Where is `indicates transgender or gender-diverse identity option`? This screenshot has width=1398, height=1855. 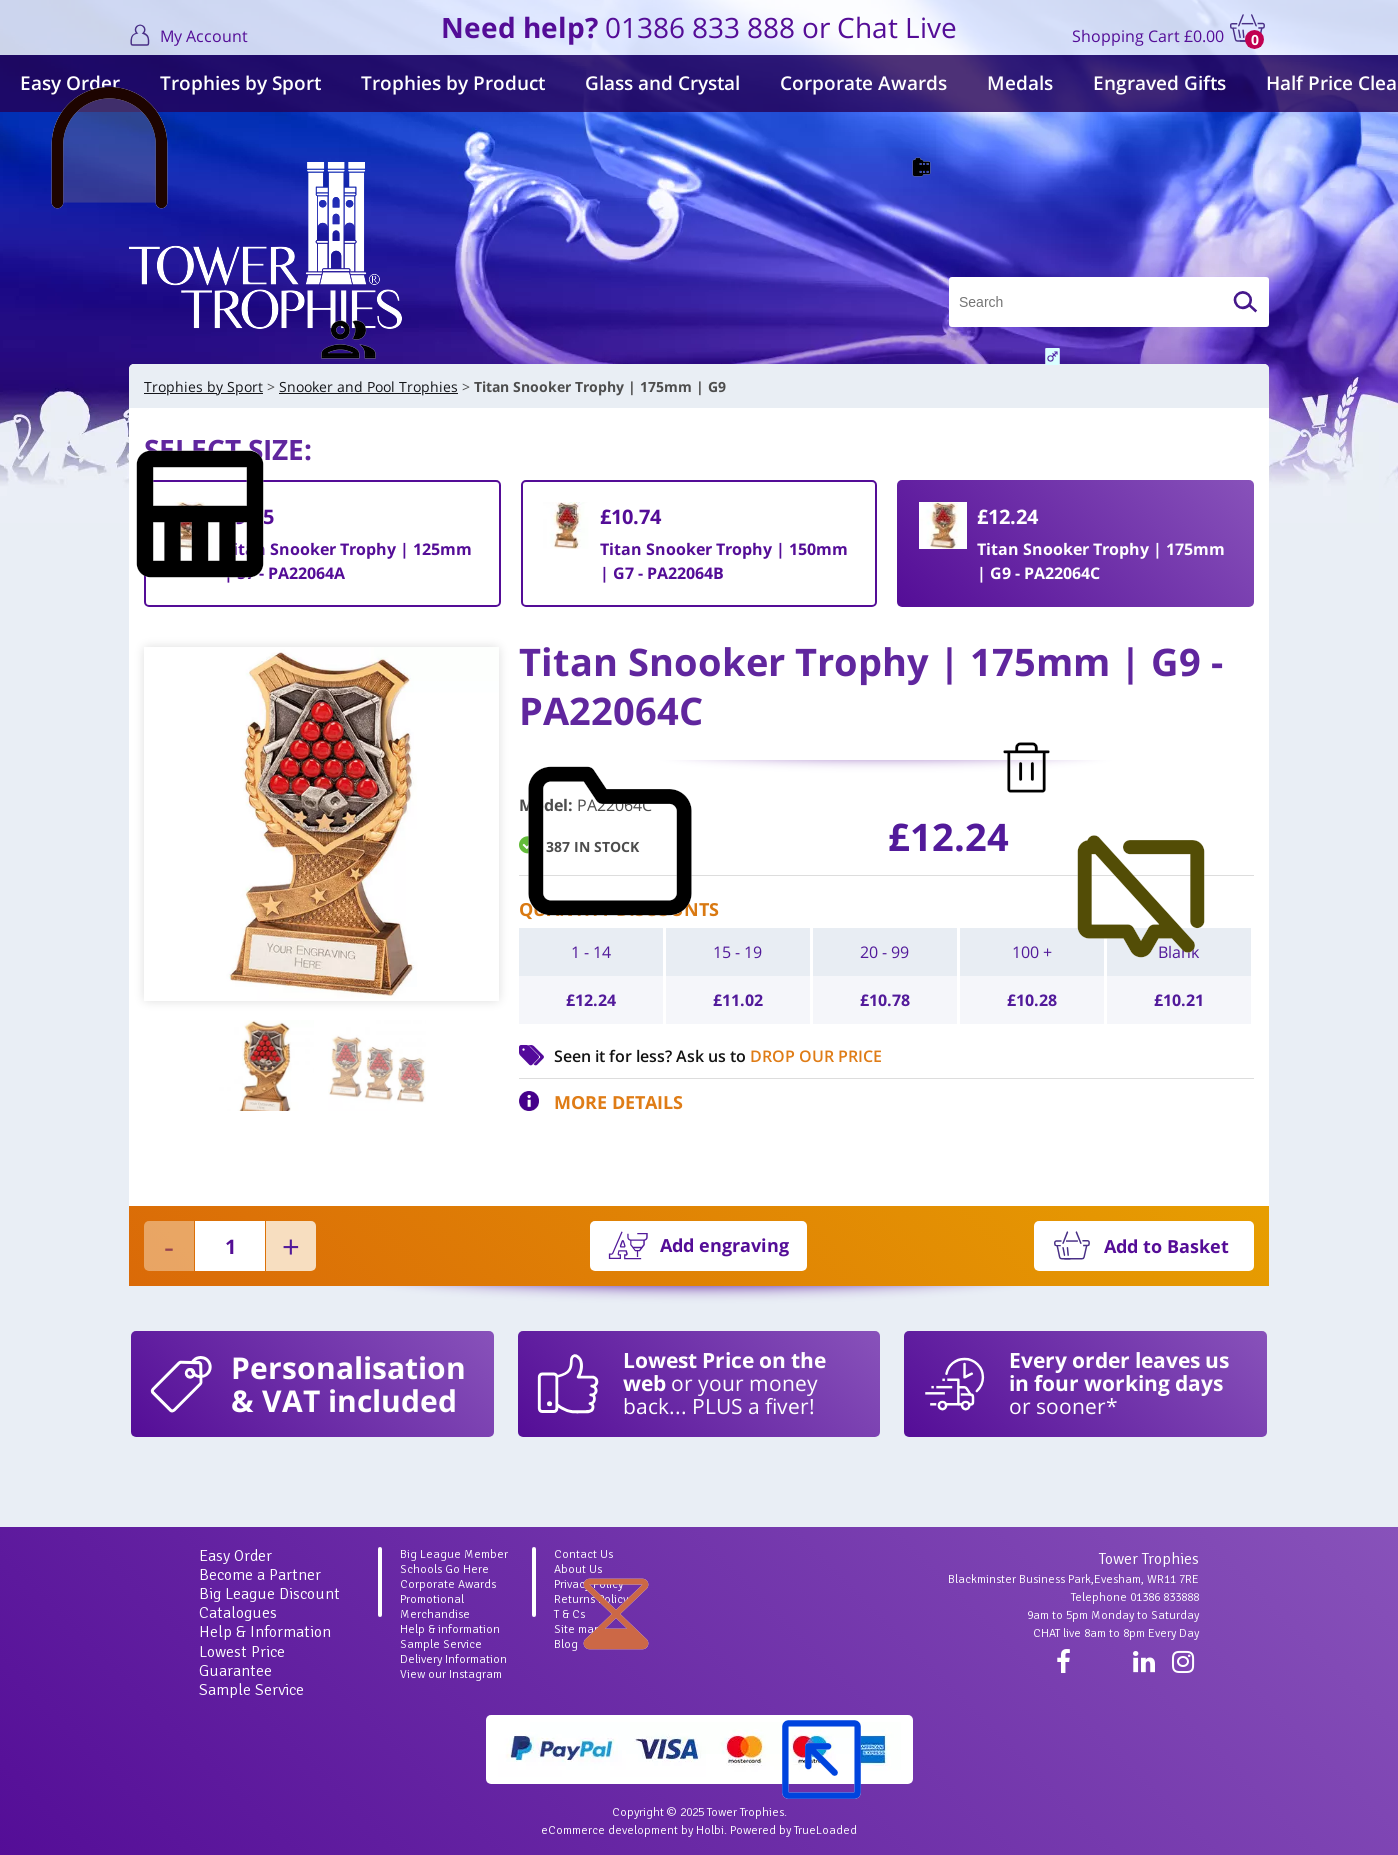 indicates transgender or gender-diverse identity option is located at coordinates (1052, 356).